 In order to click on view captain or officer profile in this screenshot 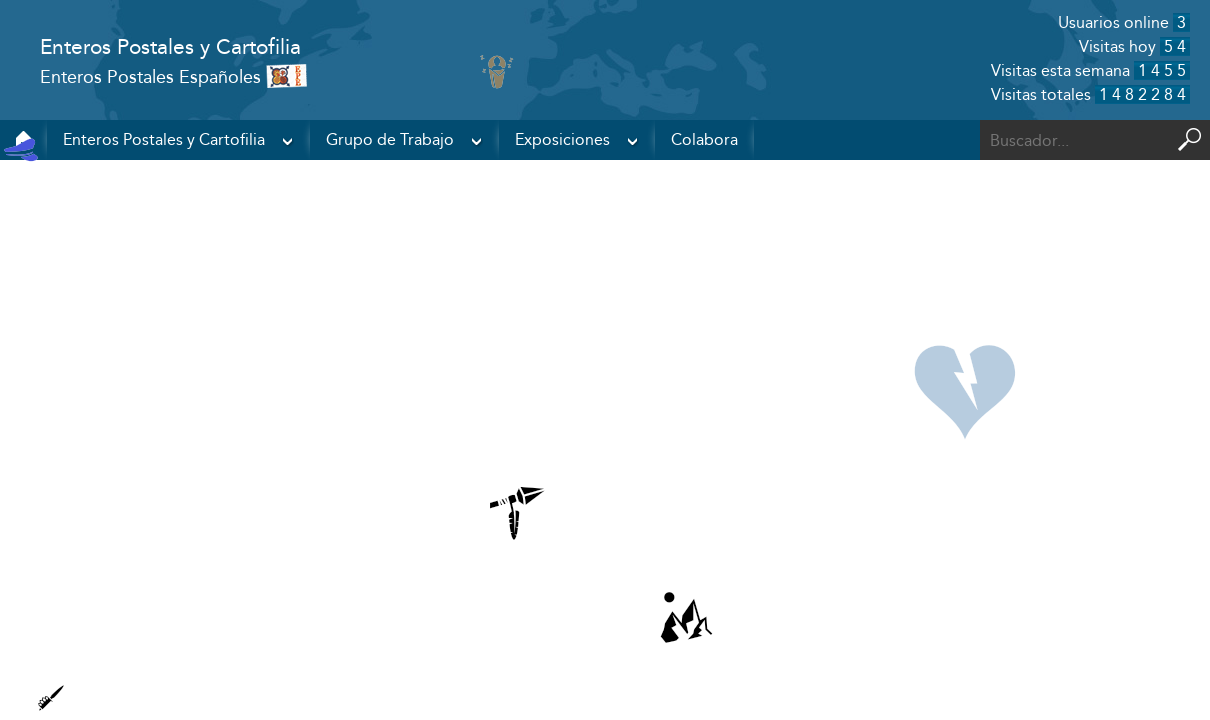, I will do `click(21, 151)`.